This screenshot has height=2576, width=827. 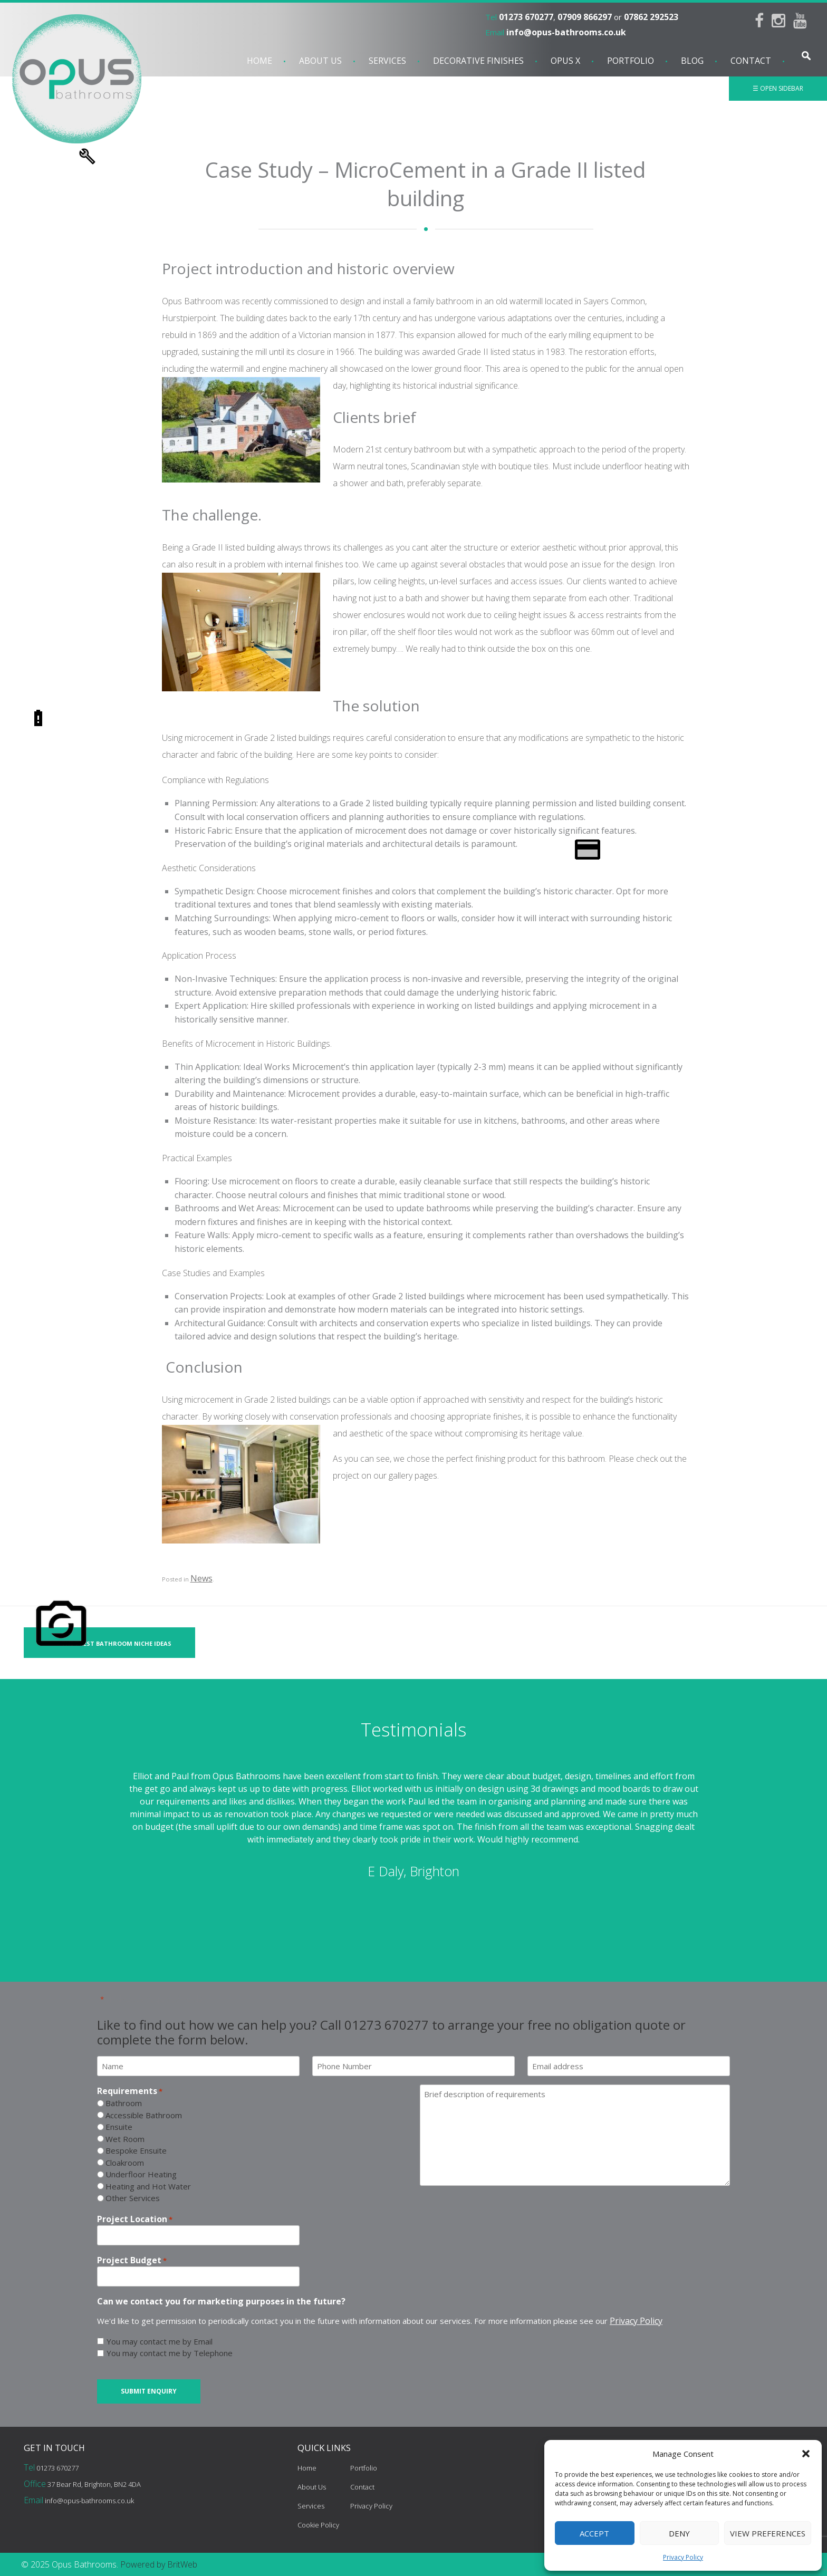 What do you see at coordinates (588, 850) in the screenshot?
I see `access payment methods` at bounding box center [588, 850].